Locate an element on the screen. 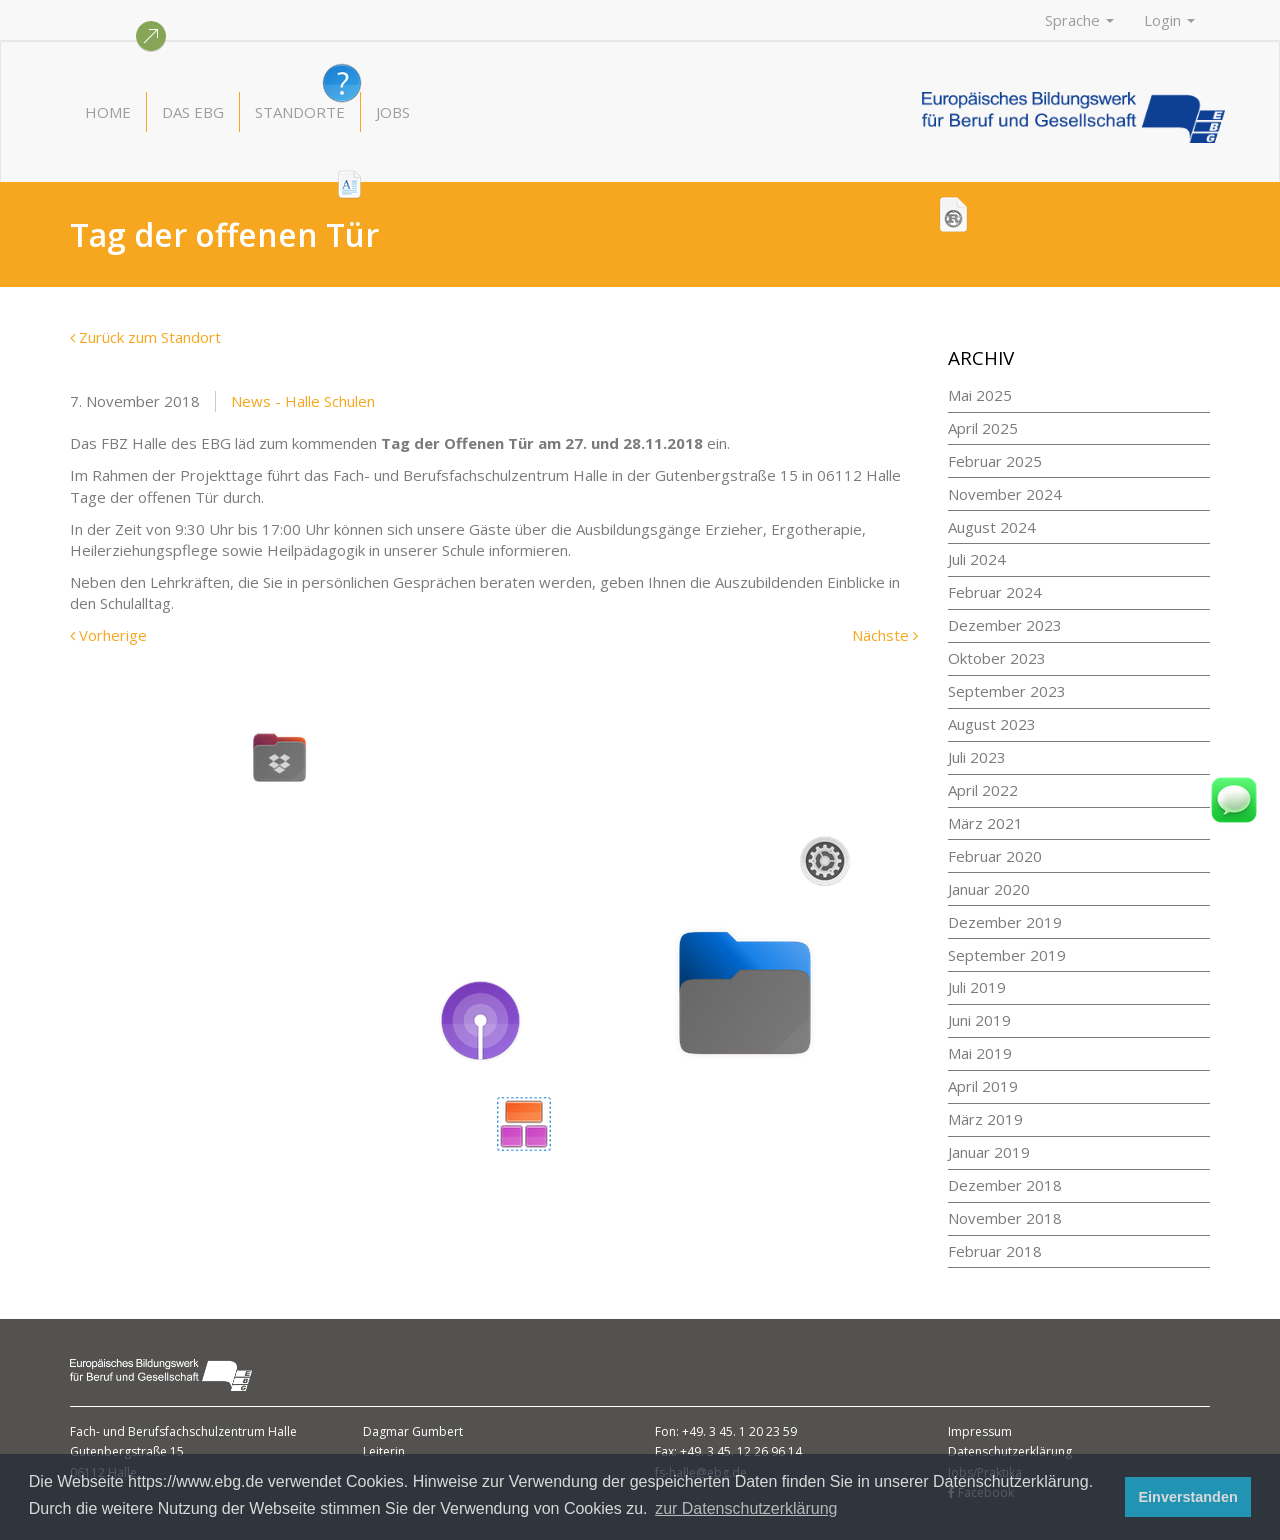  indicates a symbolic link or shortcut to another file is located at coordinates (151, 36).